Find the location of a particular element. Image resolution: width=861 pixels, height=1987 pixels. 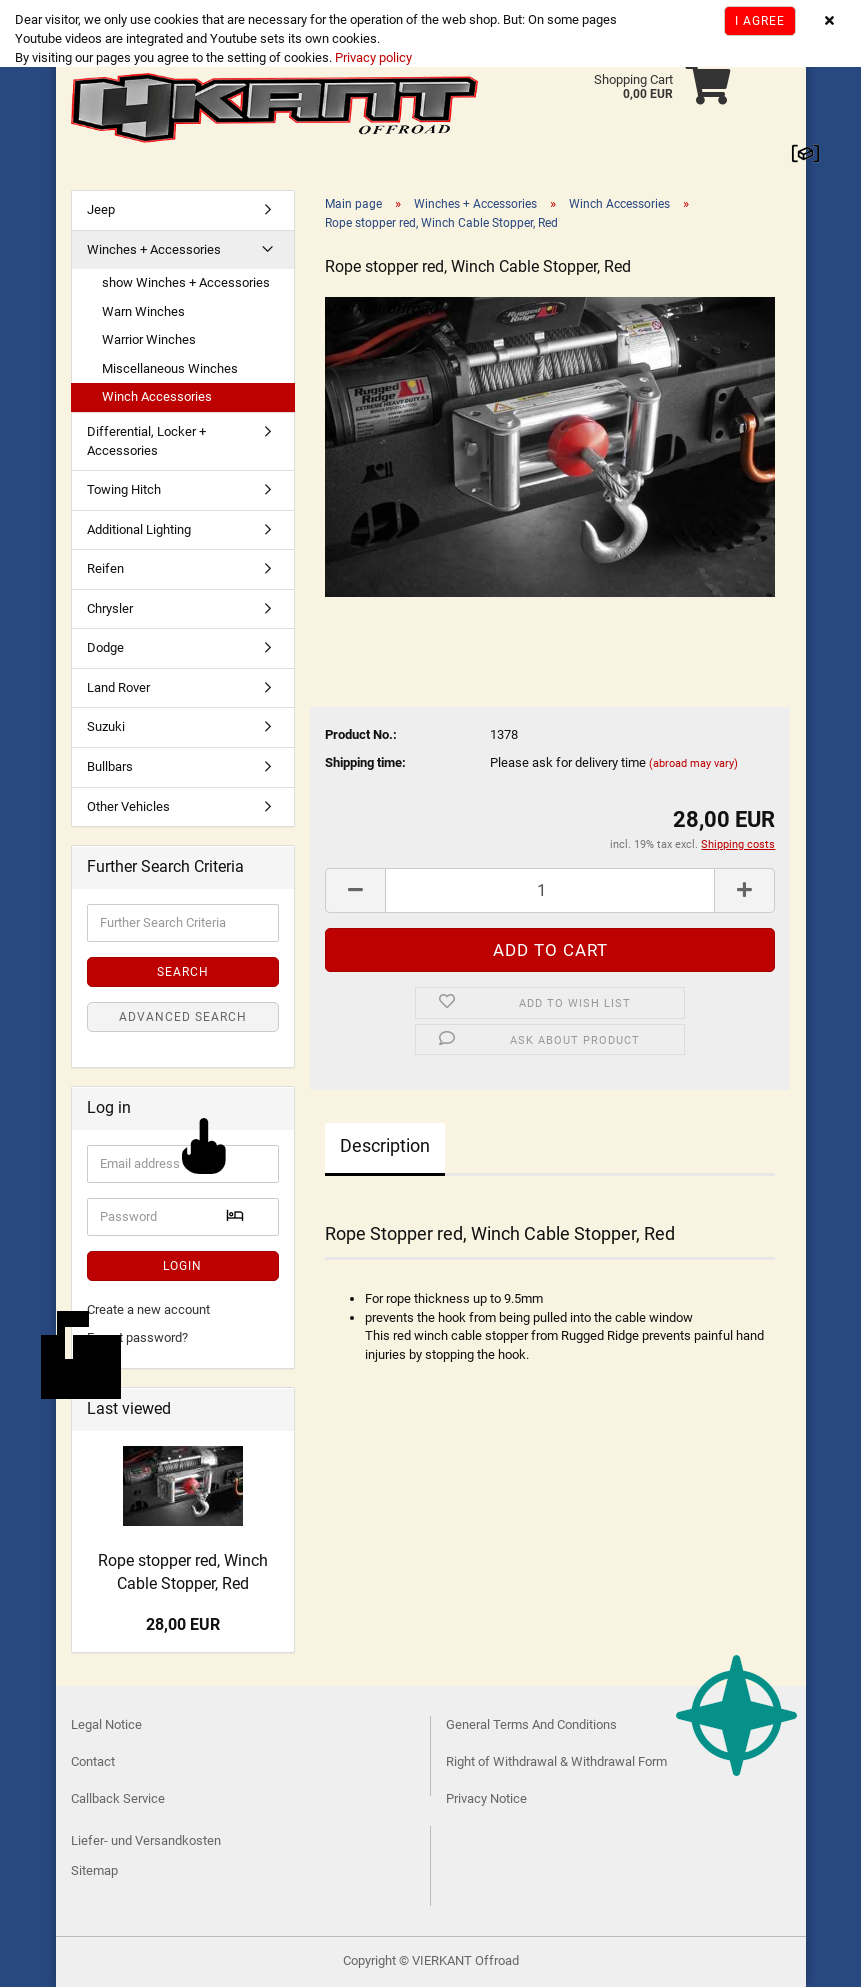

indicates unread mail in your mailbox is located at coordinates (81, 1359).